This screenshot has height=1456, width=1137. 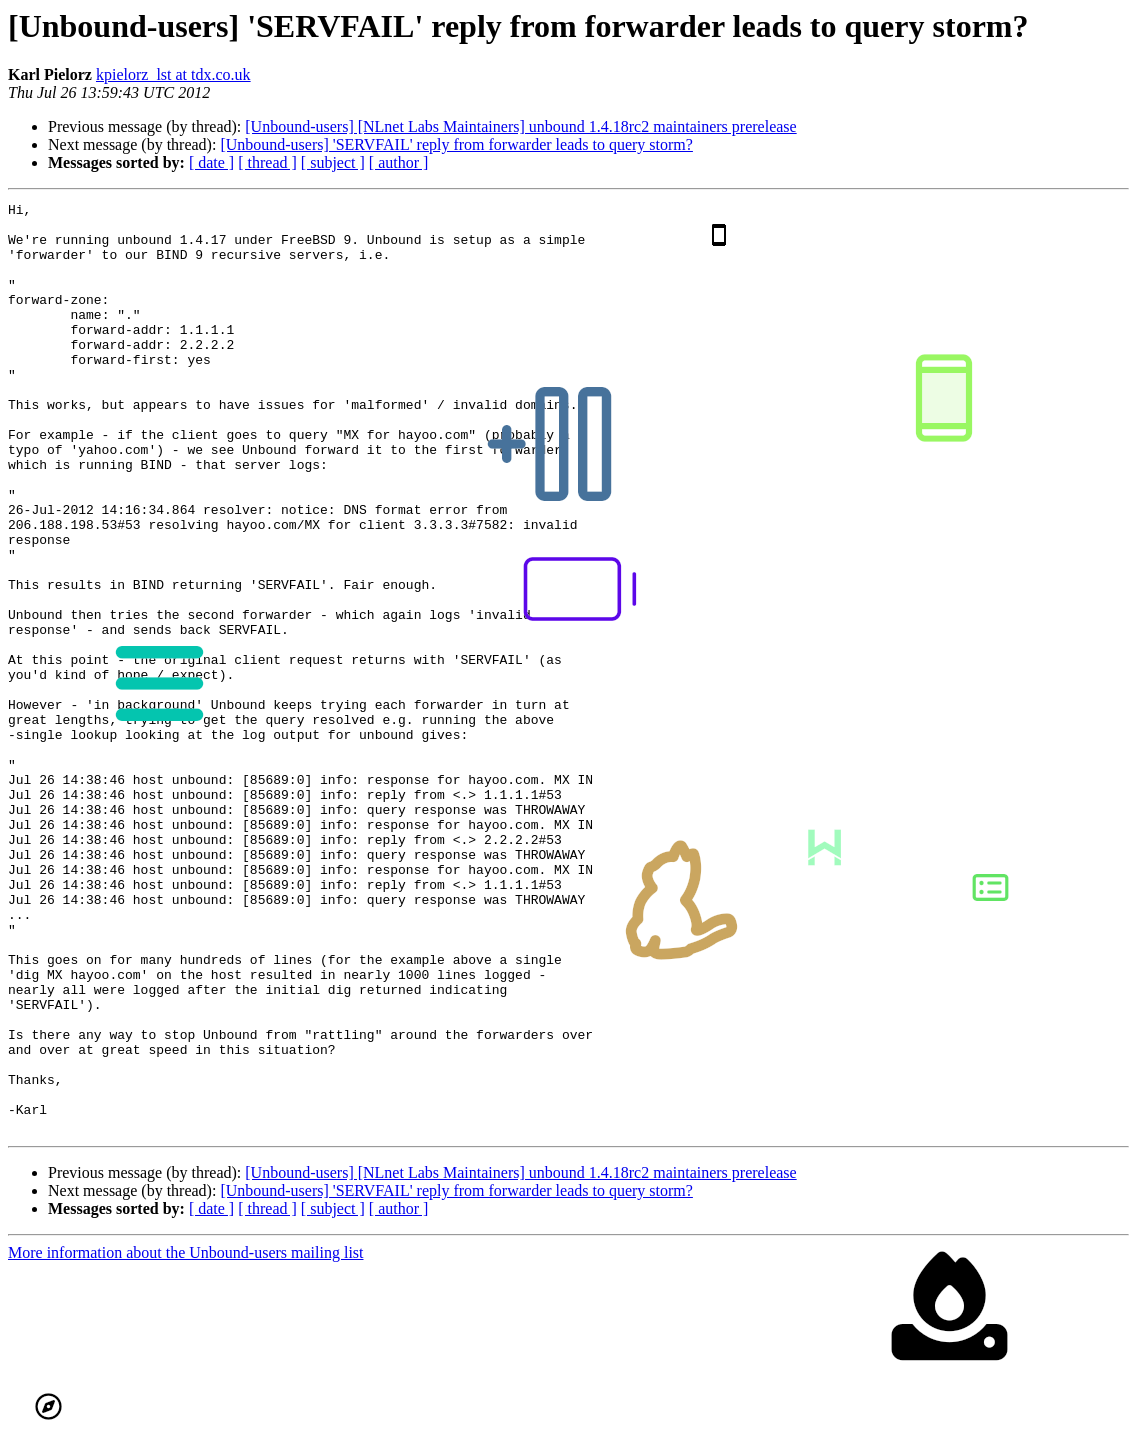 What do you see at coordinates (990, 887) in the screenshot?
I see `view list details or summary` at bounding box center [990, 887].